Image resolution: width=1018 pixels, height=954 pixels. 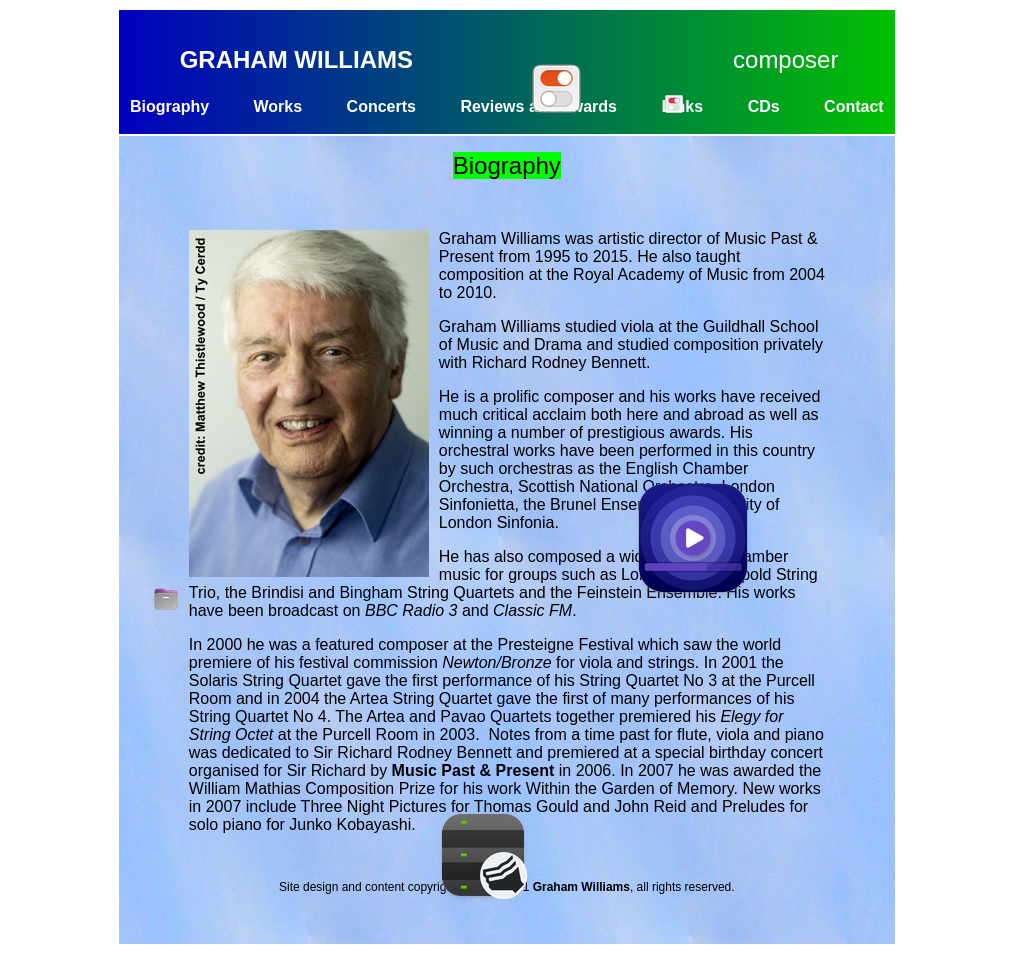 I want to click on open the file manager application, so click(x=166, y=599).